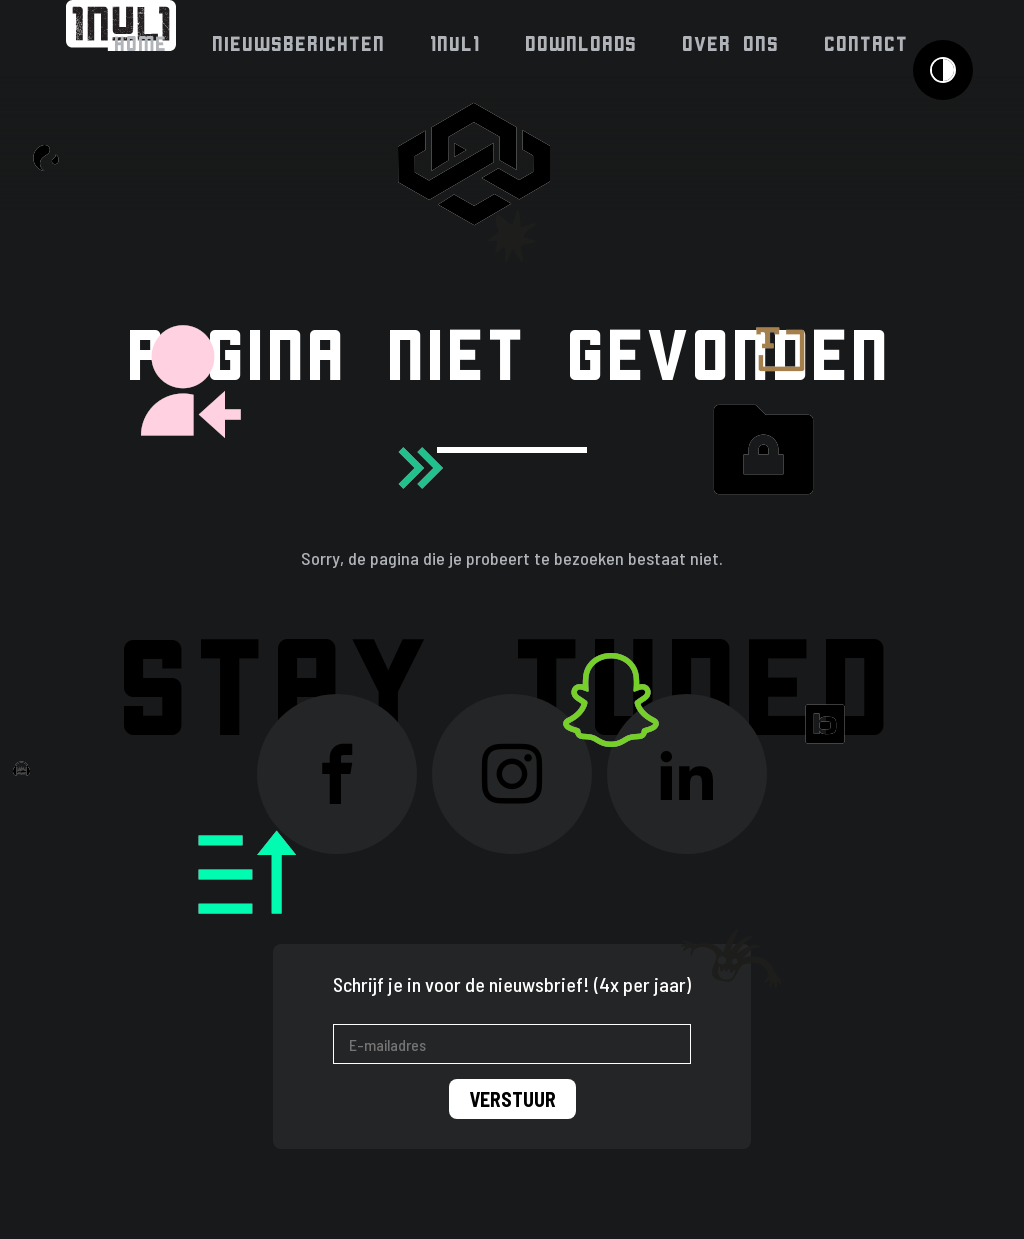 This screenshot has height=1239, width=1024. What do you see at coordinates (825, 724) in the screenshot?
I see `bimobject logo` at bounding box center [825, 724].